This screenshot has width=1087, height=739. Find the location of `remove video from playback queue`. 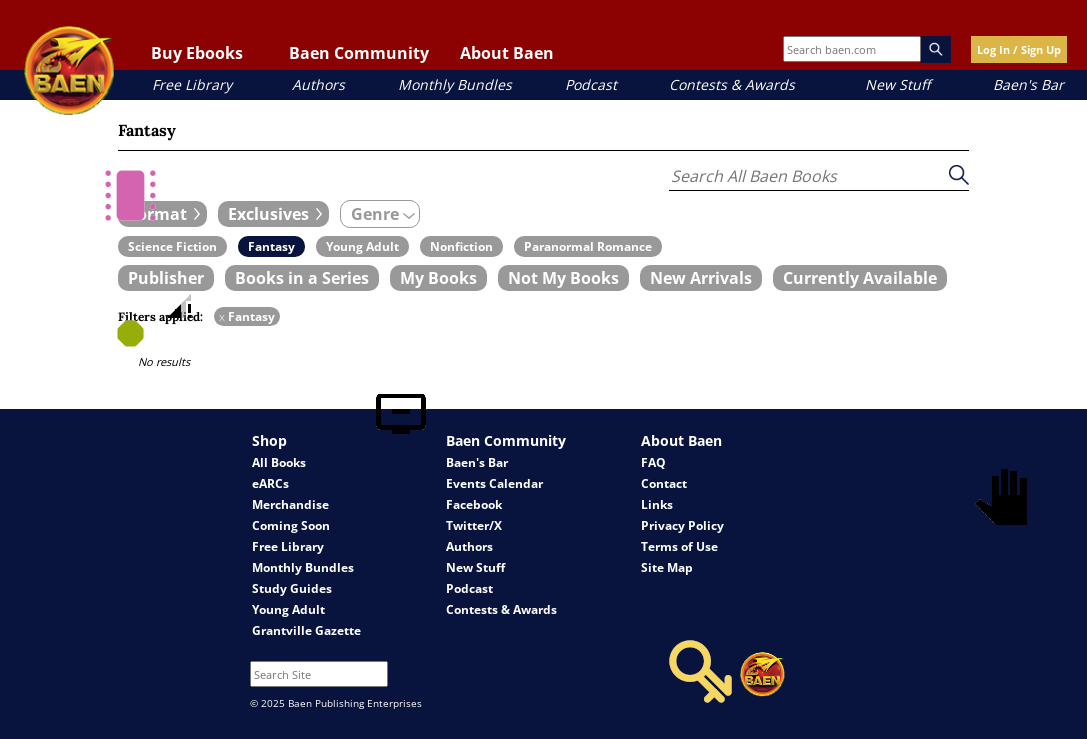

remove video from playback queue is located at coordinates (401, 414).